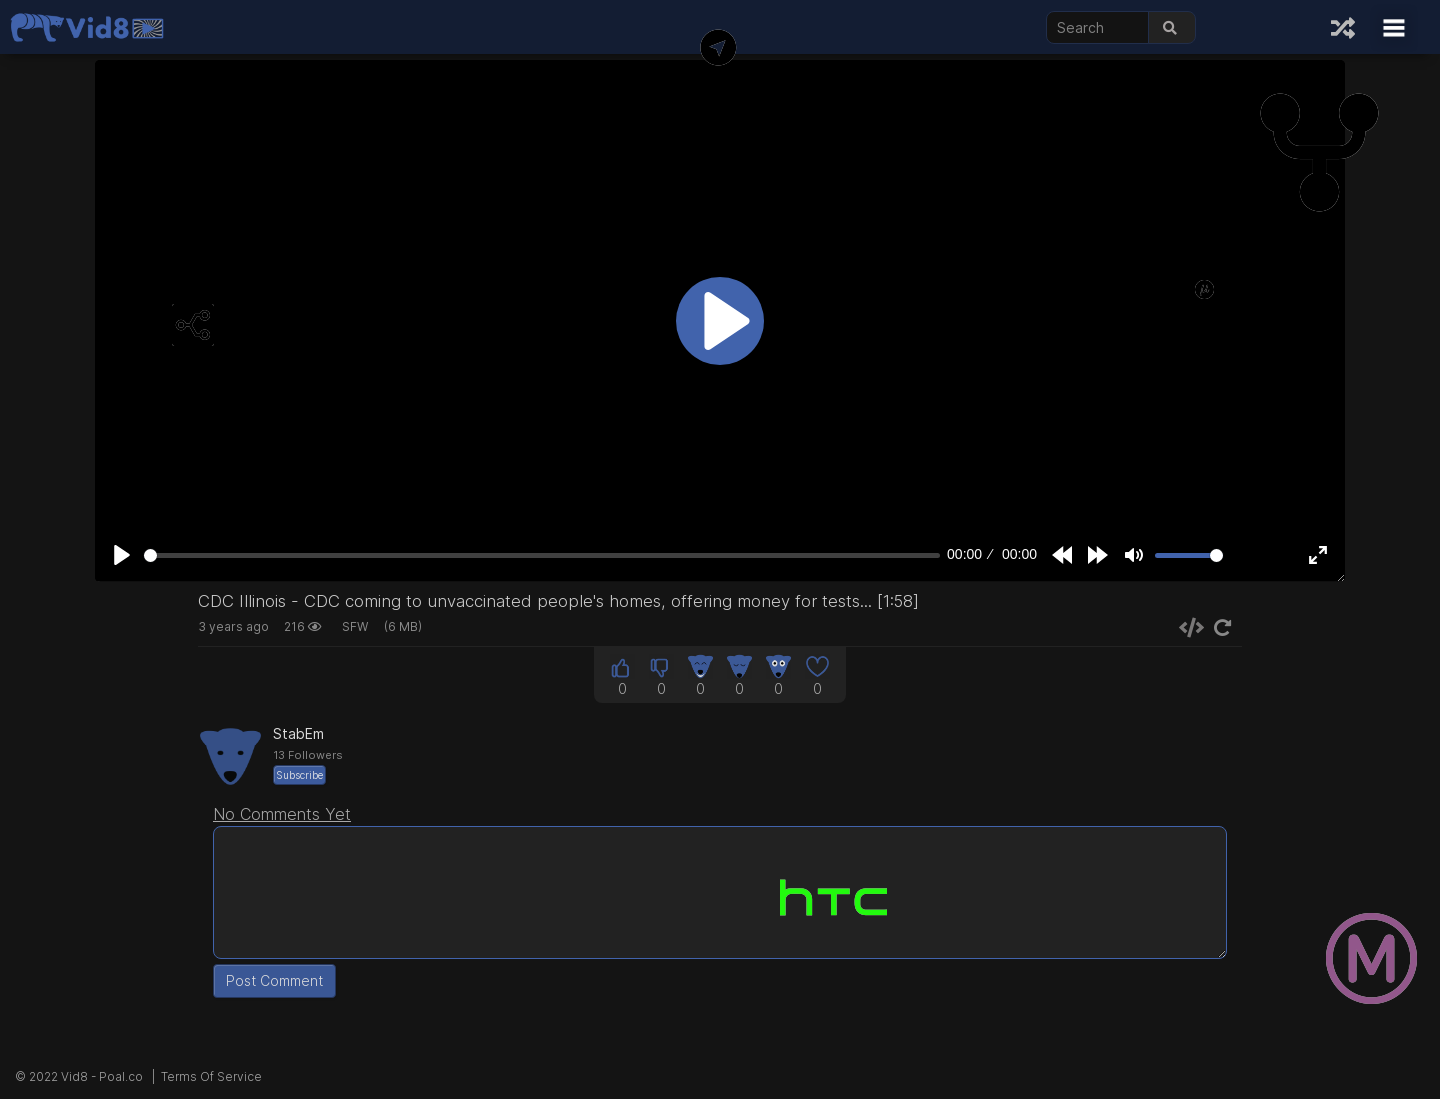 This screenshot has width=1440, height=1099. I want to click on open discover or explore feature, so click(716, 47).